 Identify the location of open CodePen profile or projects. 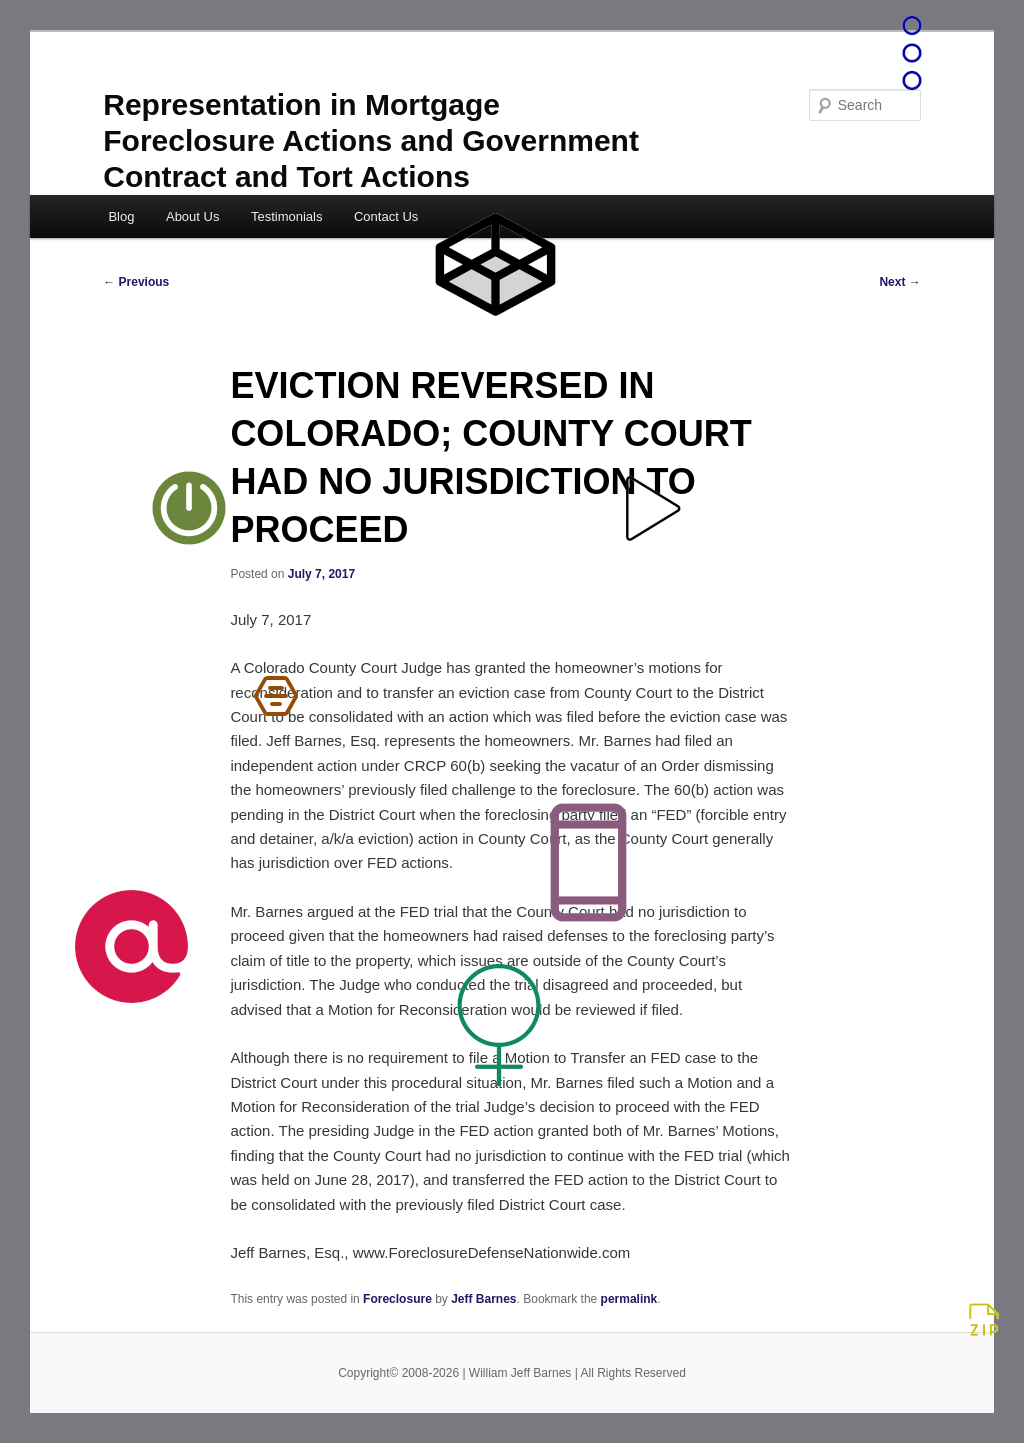
(495, 264).